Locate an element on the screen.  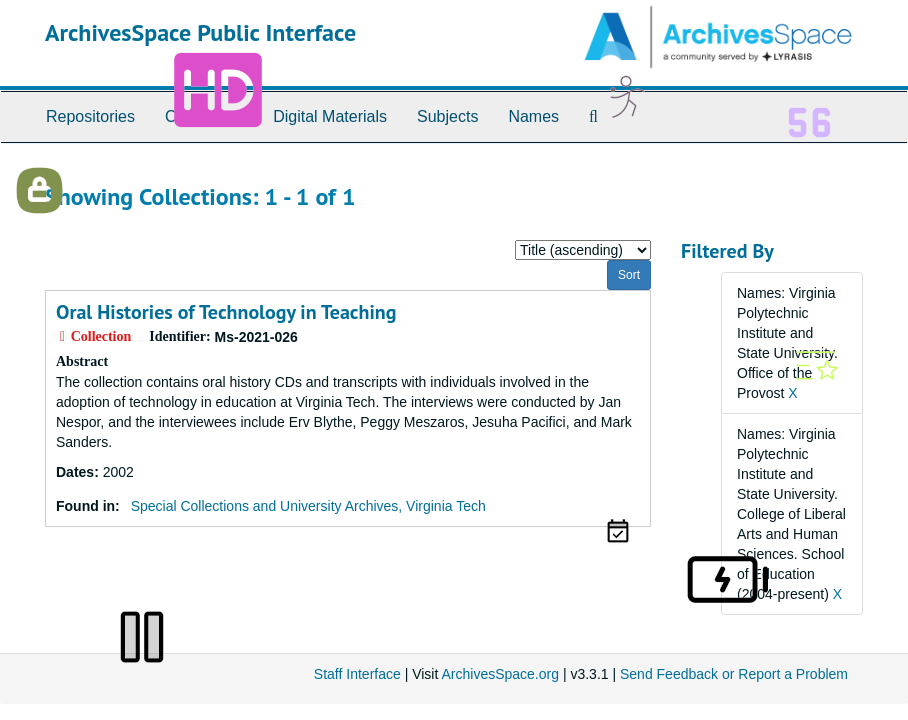
throw or toss an item is located at coordinates (626, 96).